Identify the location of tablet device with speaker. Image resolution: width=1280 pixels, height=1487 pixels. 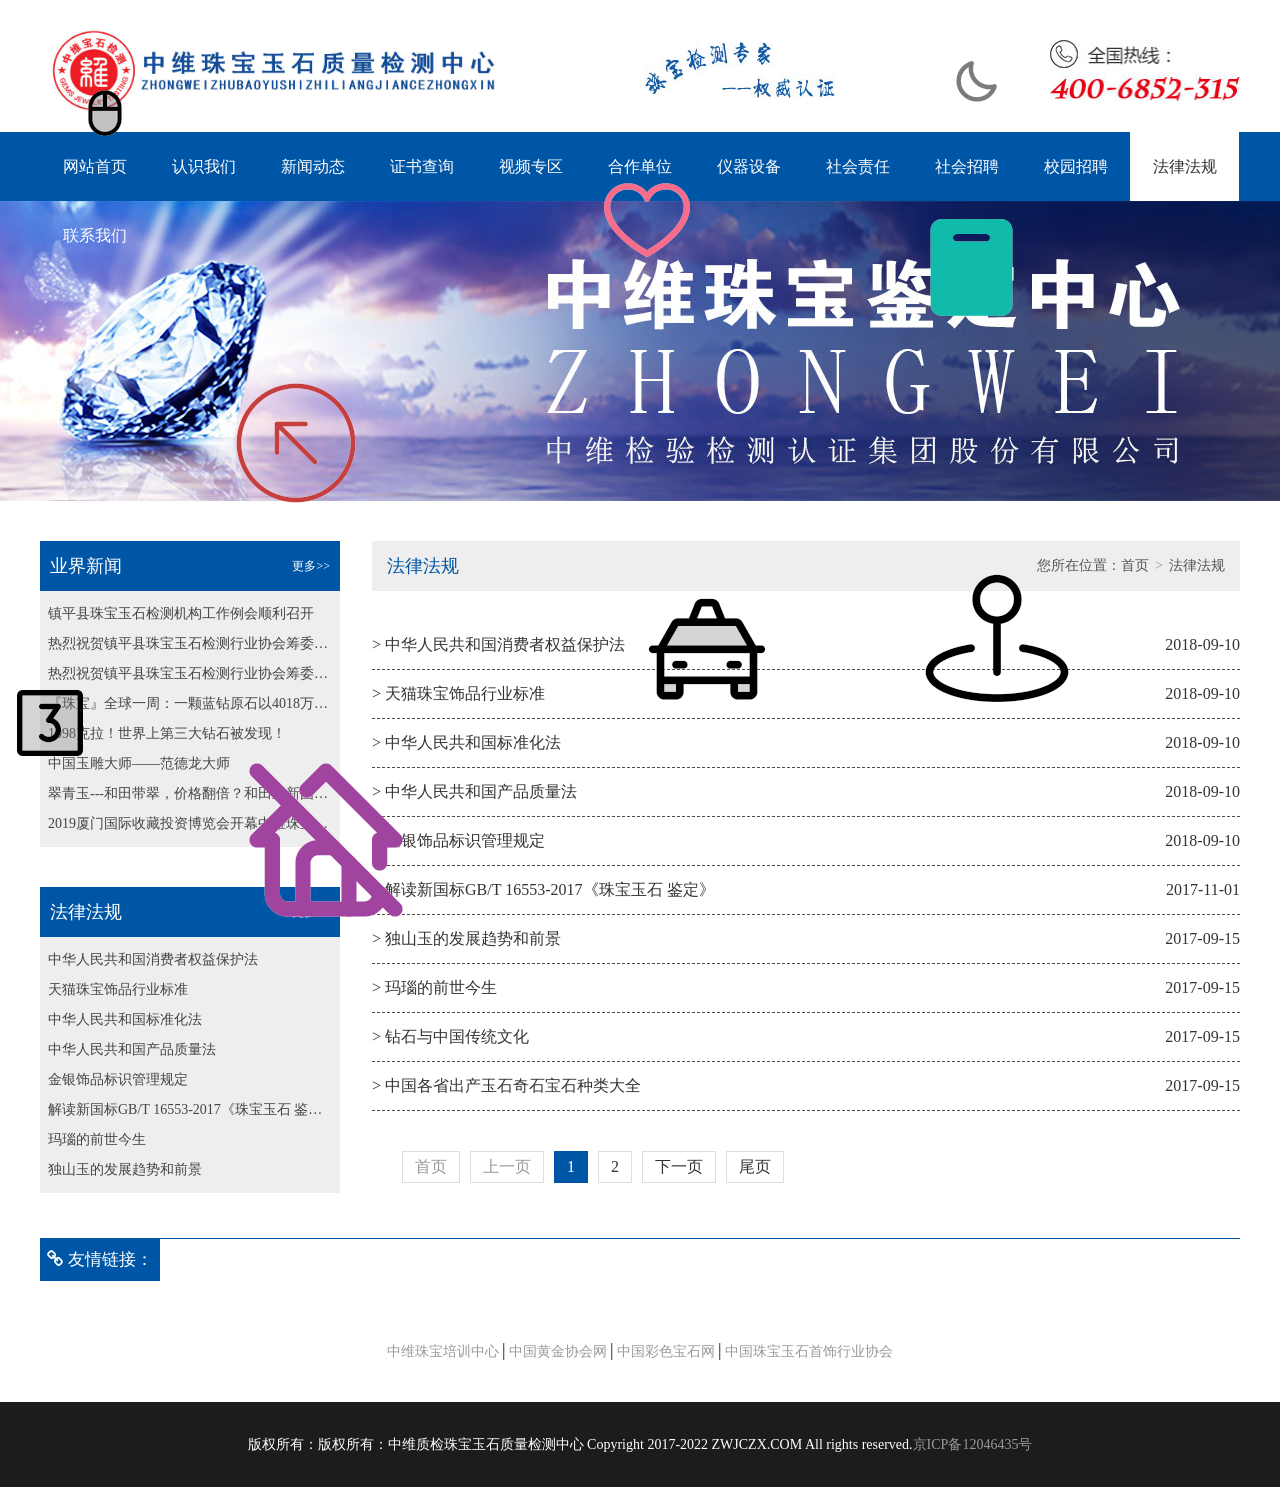
(971, 267).